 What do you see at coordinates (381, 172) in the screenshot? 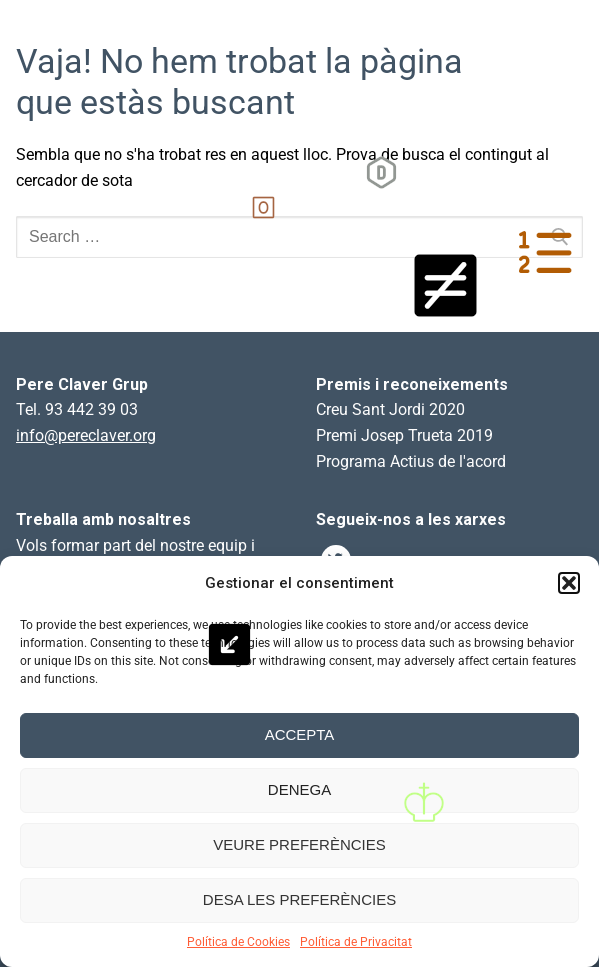
I see `app icon or logo featuring the letter D` at bounding box center [381, 172].